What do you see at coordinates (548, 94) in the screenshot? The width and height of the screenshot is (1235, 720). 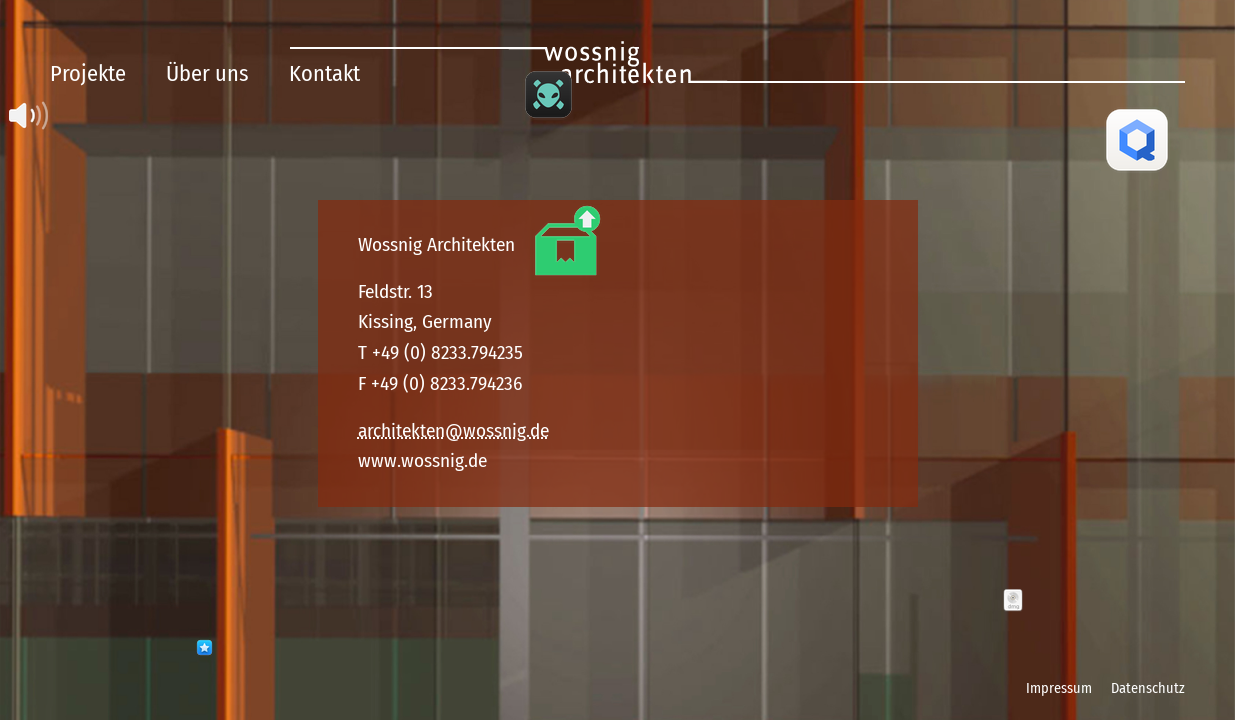 I see `open the X (formerly Twitter) app` at bounding box center [548, 94].